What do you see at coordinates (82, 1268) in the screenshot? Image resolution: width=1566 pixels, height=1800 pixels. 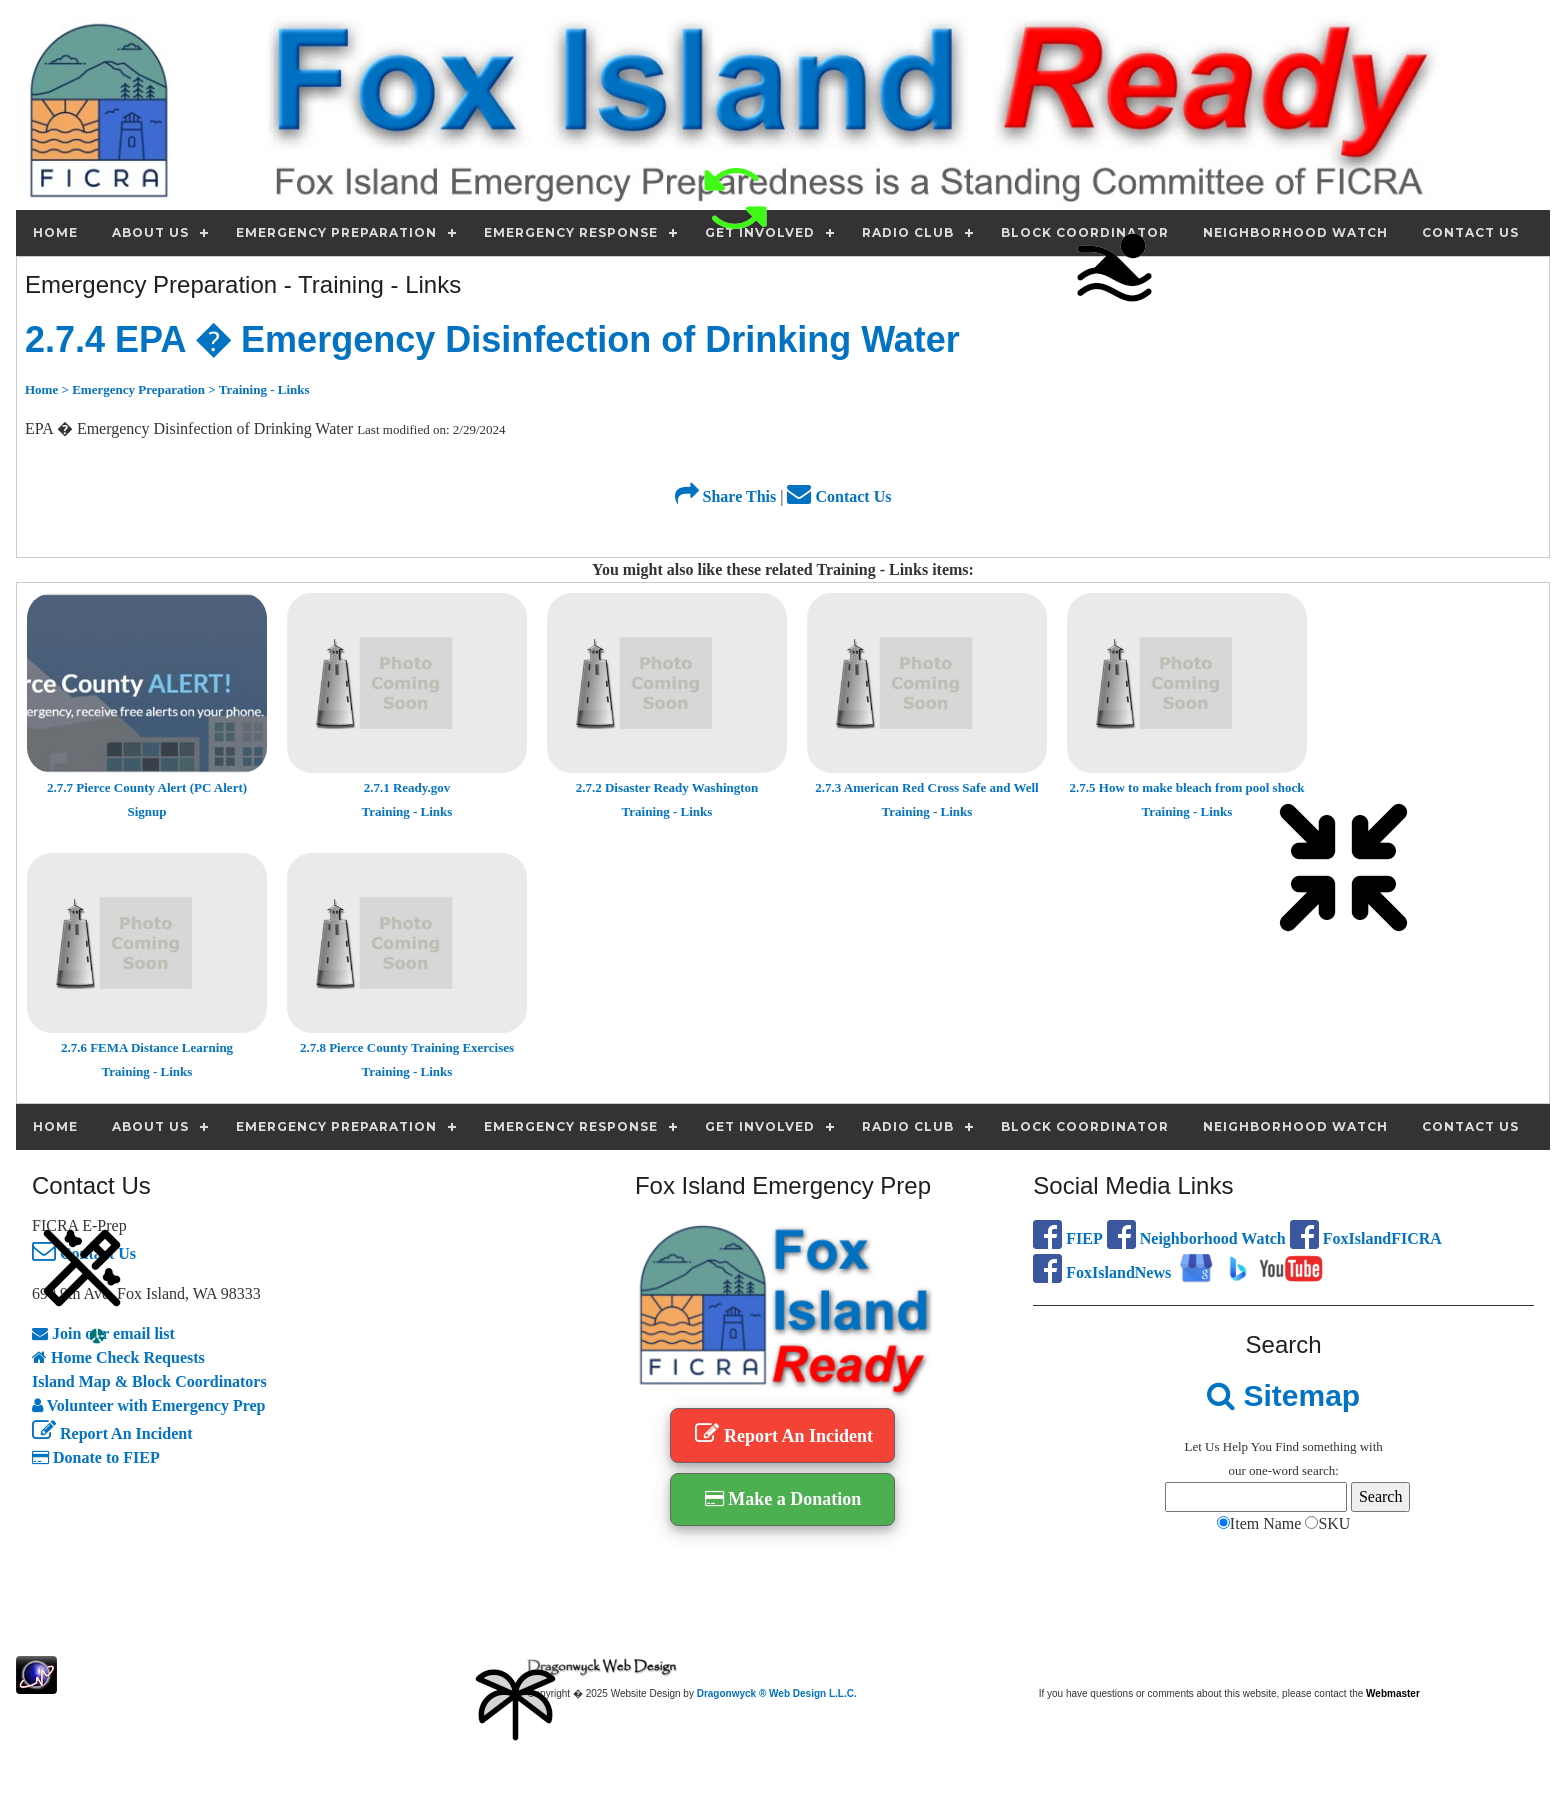 I see `disable magic wand or auto-enhance feature` at bounding box center [82, 1268].